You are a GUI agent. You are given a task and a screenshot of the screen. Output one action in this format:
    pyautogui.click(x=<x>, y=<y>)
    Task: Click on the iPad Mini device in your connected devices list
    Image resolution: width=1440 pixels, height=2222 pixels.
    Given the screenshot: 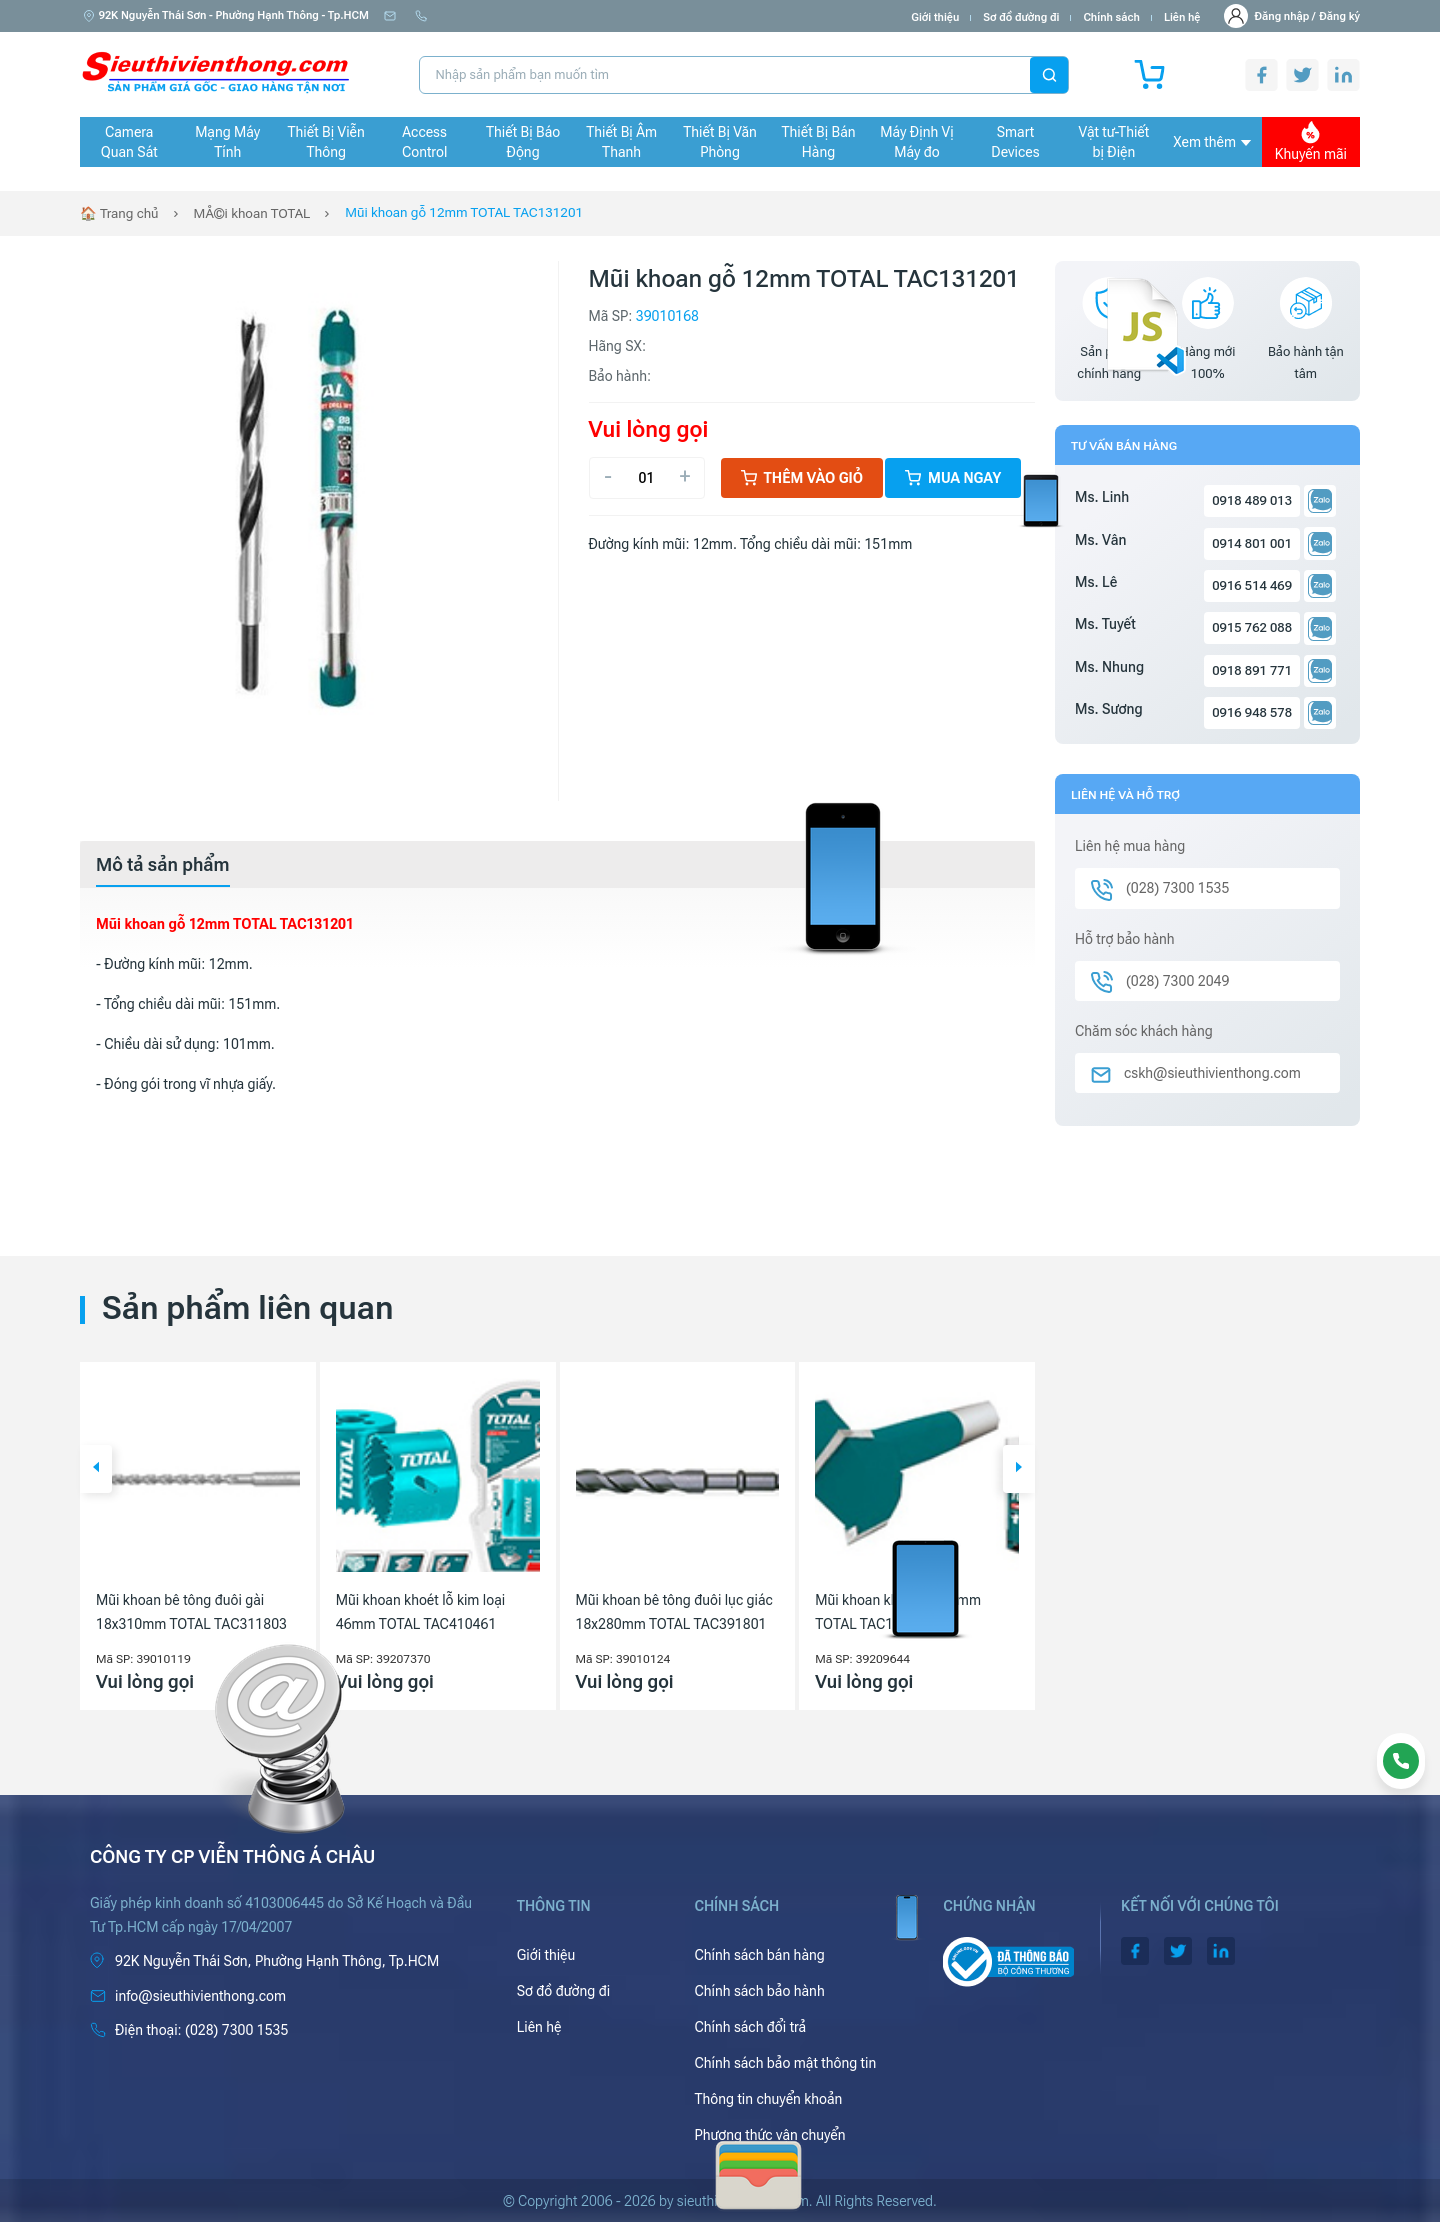 What is the action you would take?
    pyautogui.click(x=925, y=1578)
    